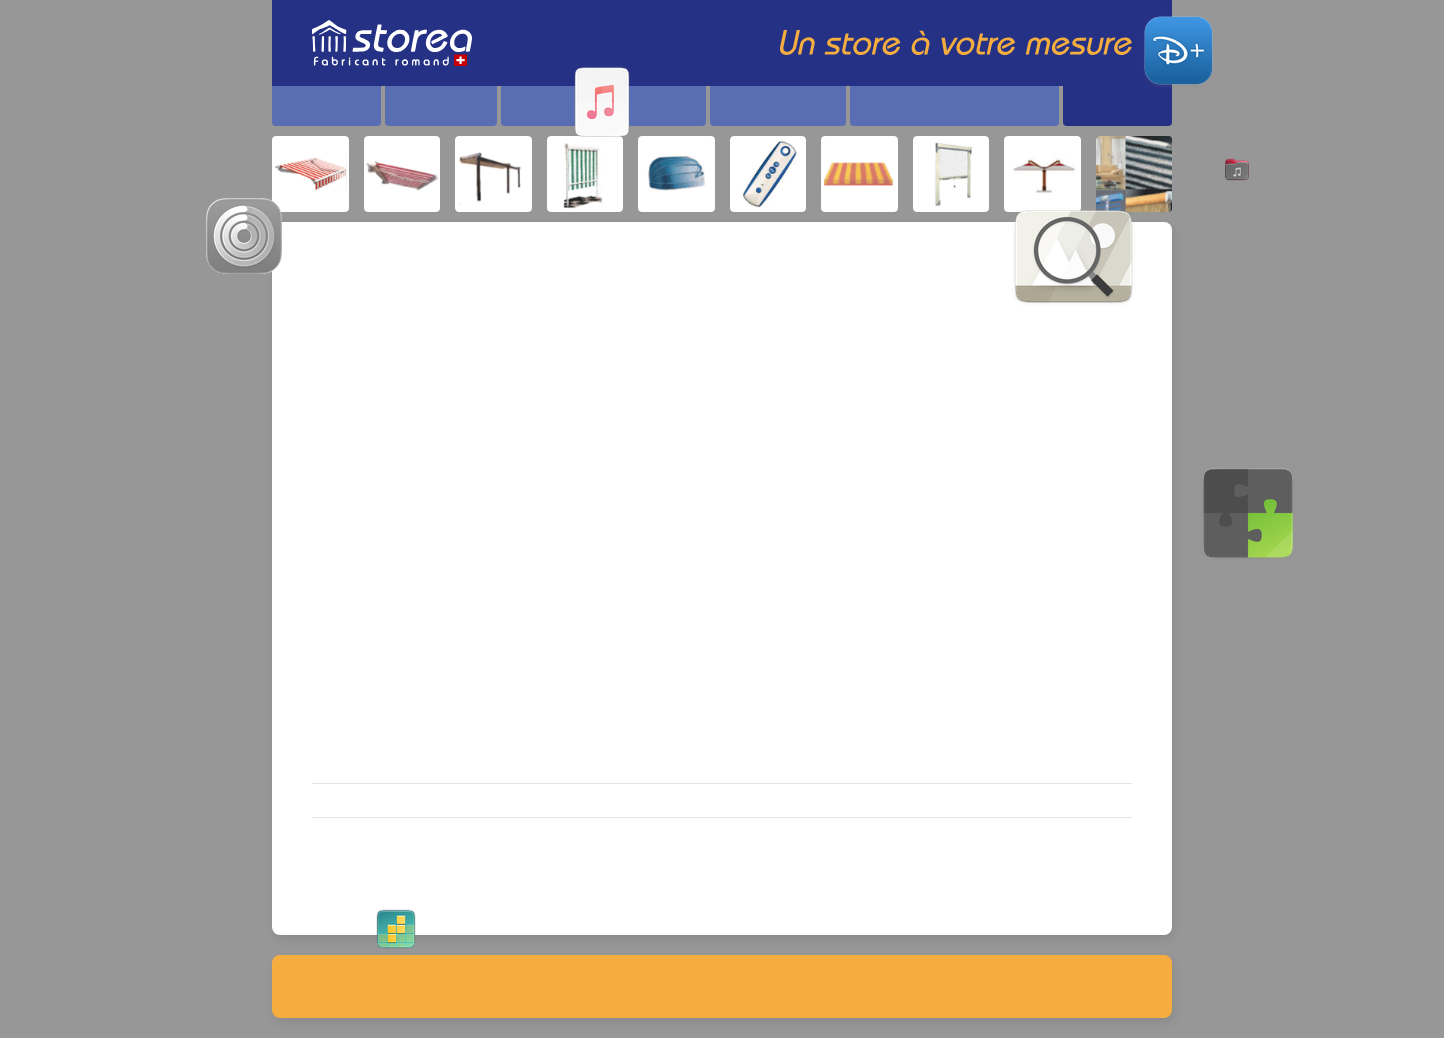 The width and height of the screenshot is (1444, 1038). Describe the element at coordinates (1248, 513) in the screenshot. I see `open extension manager app` at that location.